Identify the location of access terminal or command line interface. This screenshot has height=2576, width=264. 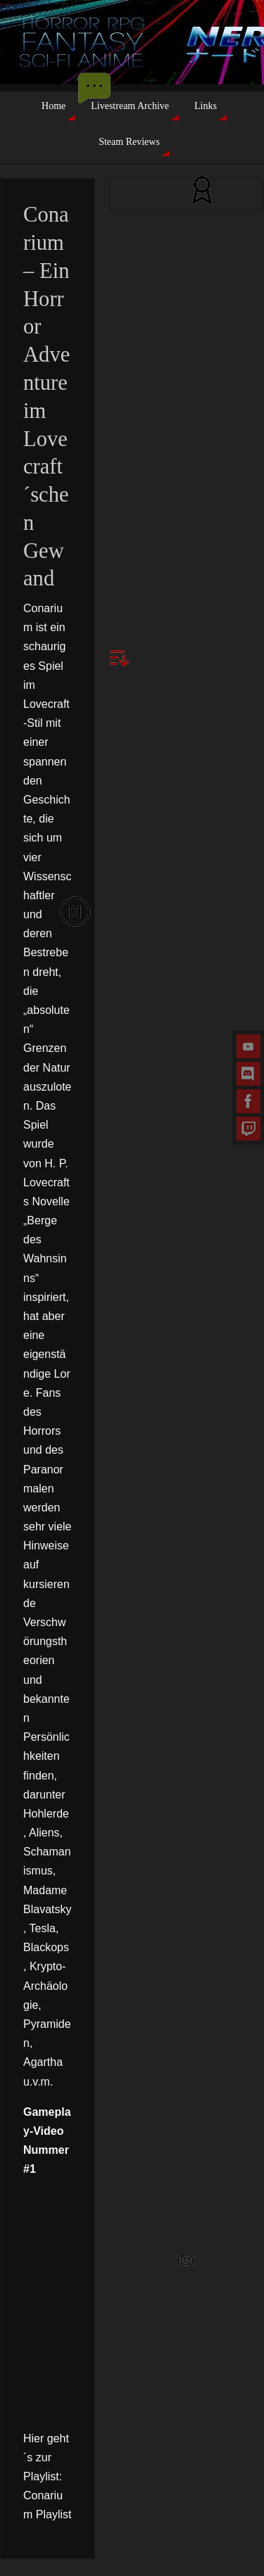
(185, 2261).